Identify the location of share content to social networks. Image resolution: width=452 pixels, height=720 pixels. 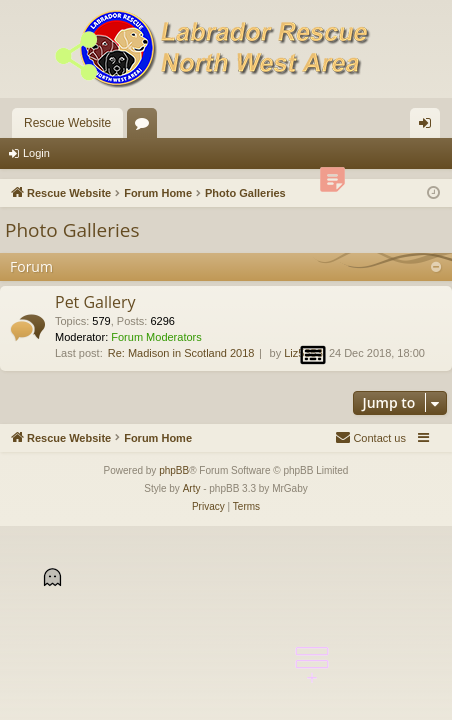
(78, 56).